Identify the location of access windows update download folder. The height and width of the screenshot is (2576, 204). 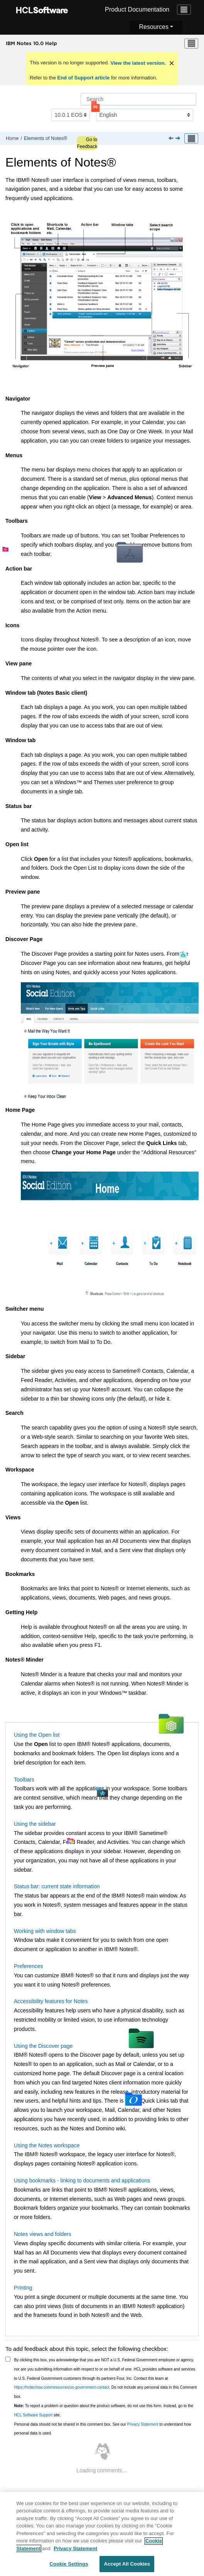
(183, 955).